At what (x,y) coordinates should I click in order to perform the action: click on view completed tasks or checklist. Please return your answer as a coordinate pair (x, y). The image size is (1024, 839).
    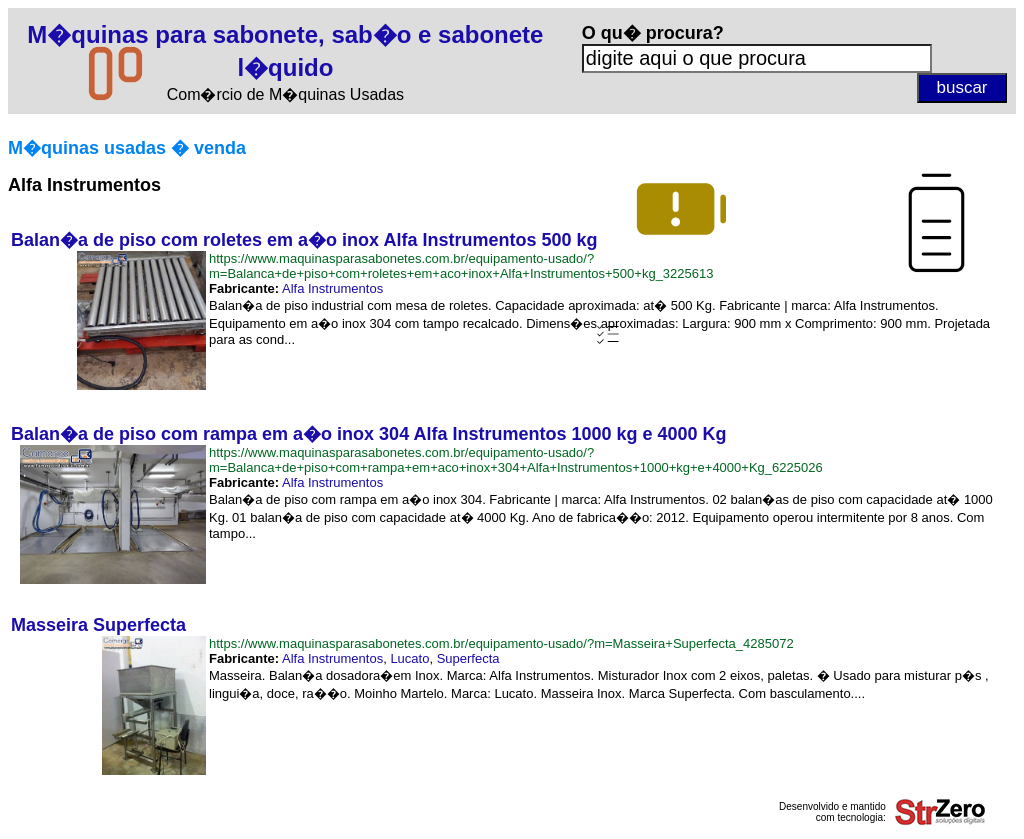
    Looking at the image, I should click on (608, 334).